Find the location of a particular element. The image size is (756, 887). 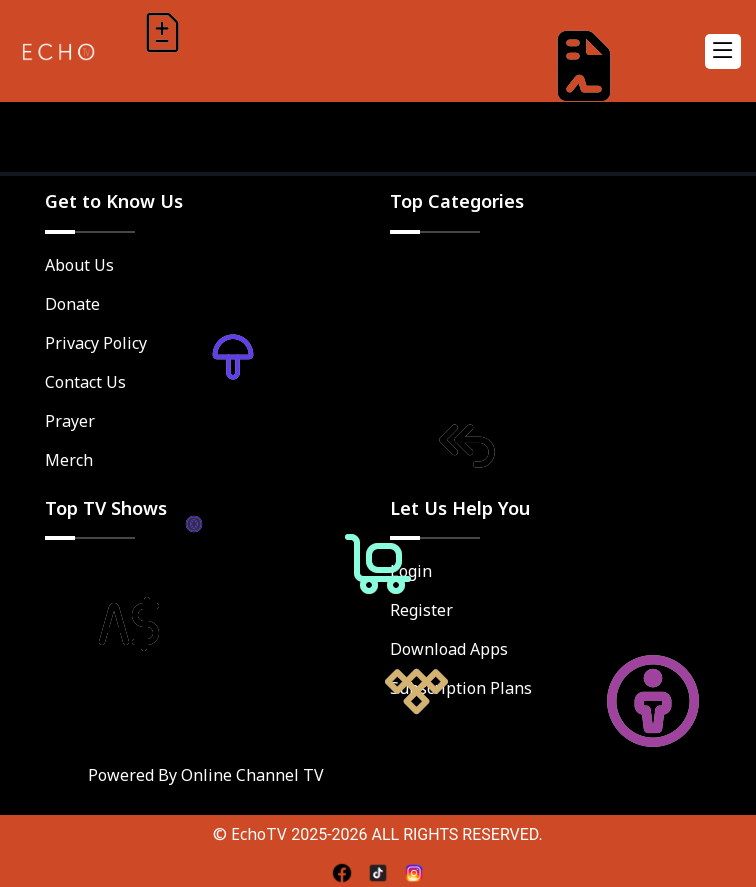

undo multiple actions is located at coordinates (467, 446).